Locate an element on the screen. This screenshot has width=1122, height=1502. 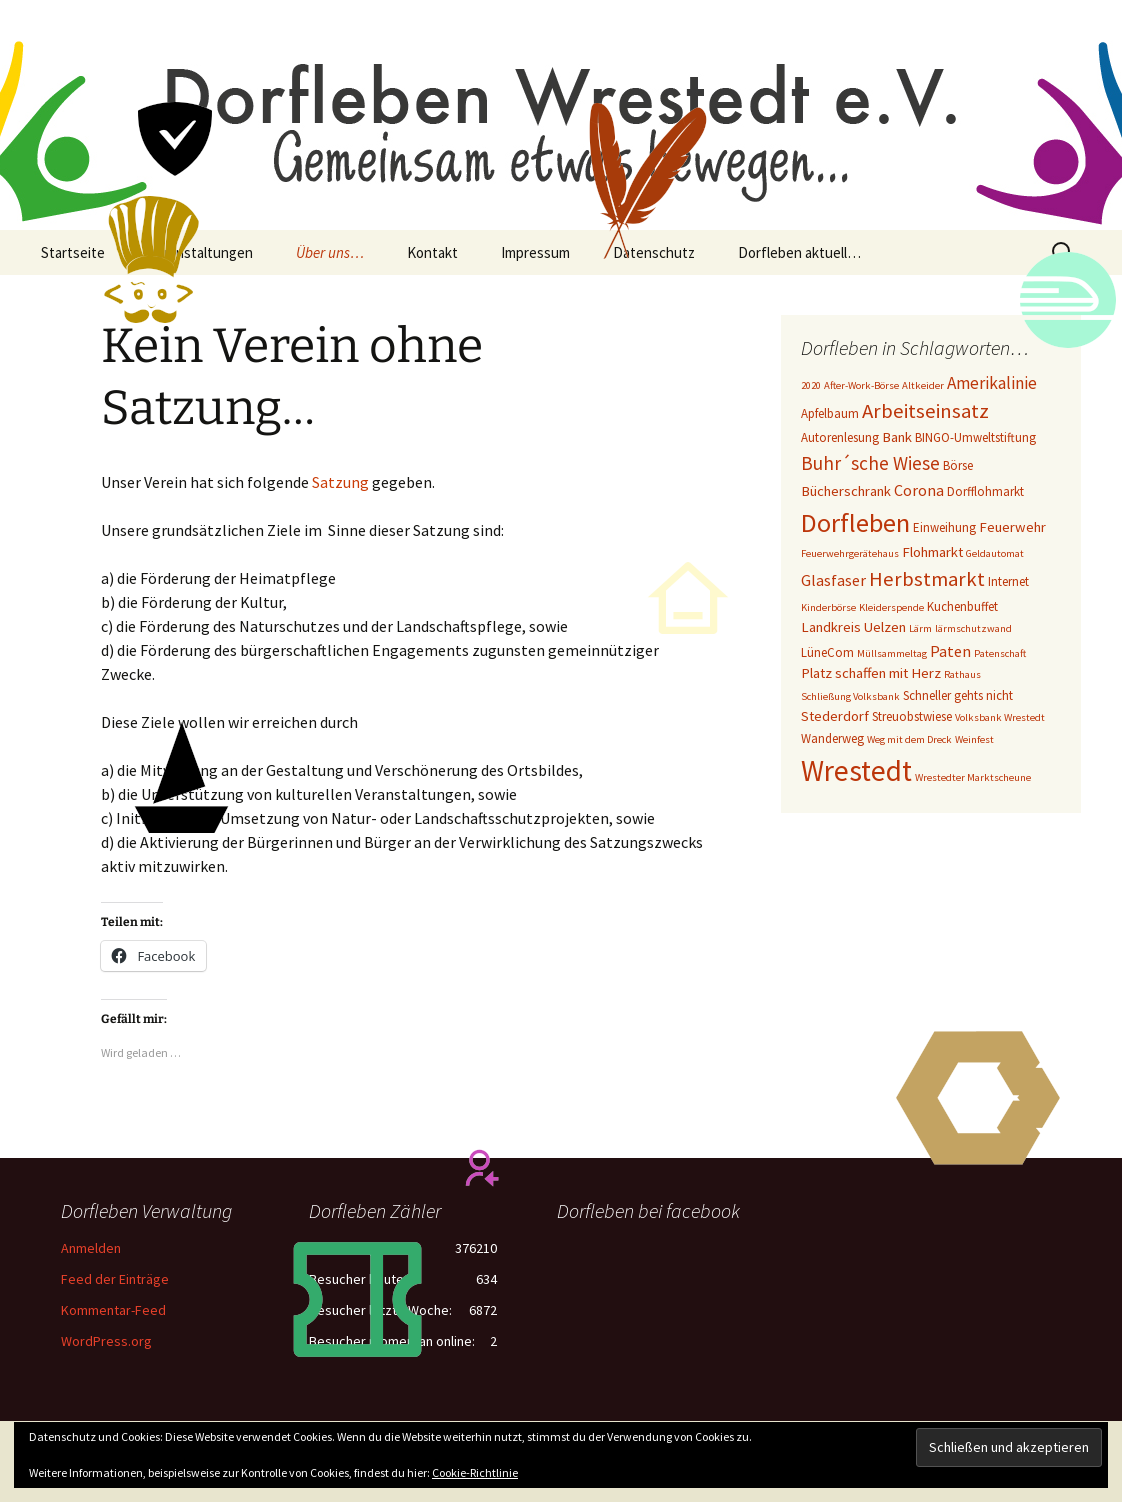
boat brand logo is located at coordinates (181, 777).